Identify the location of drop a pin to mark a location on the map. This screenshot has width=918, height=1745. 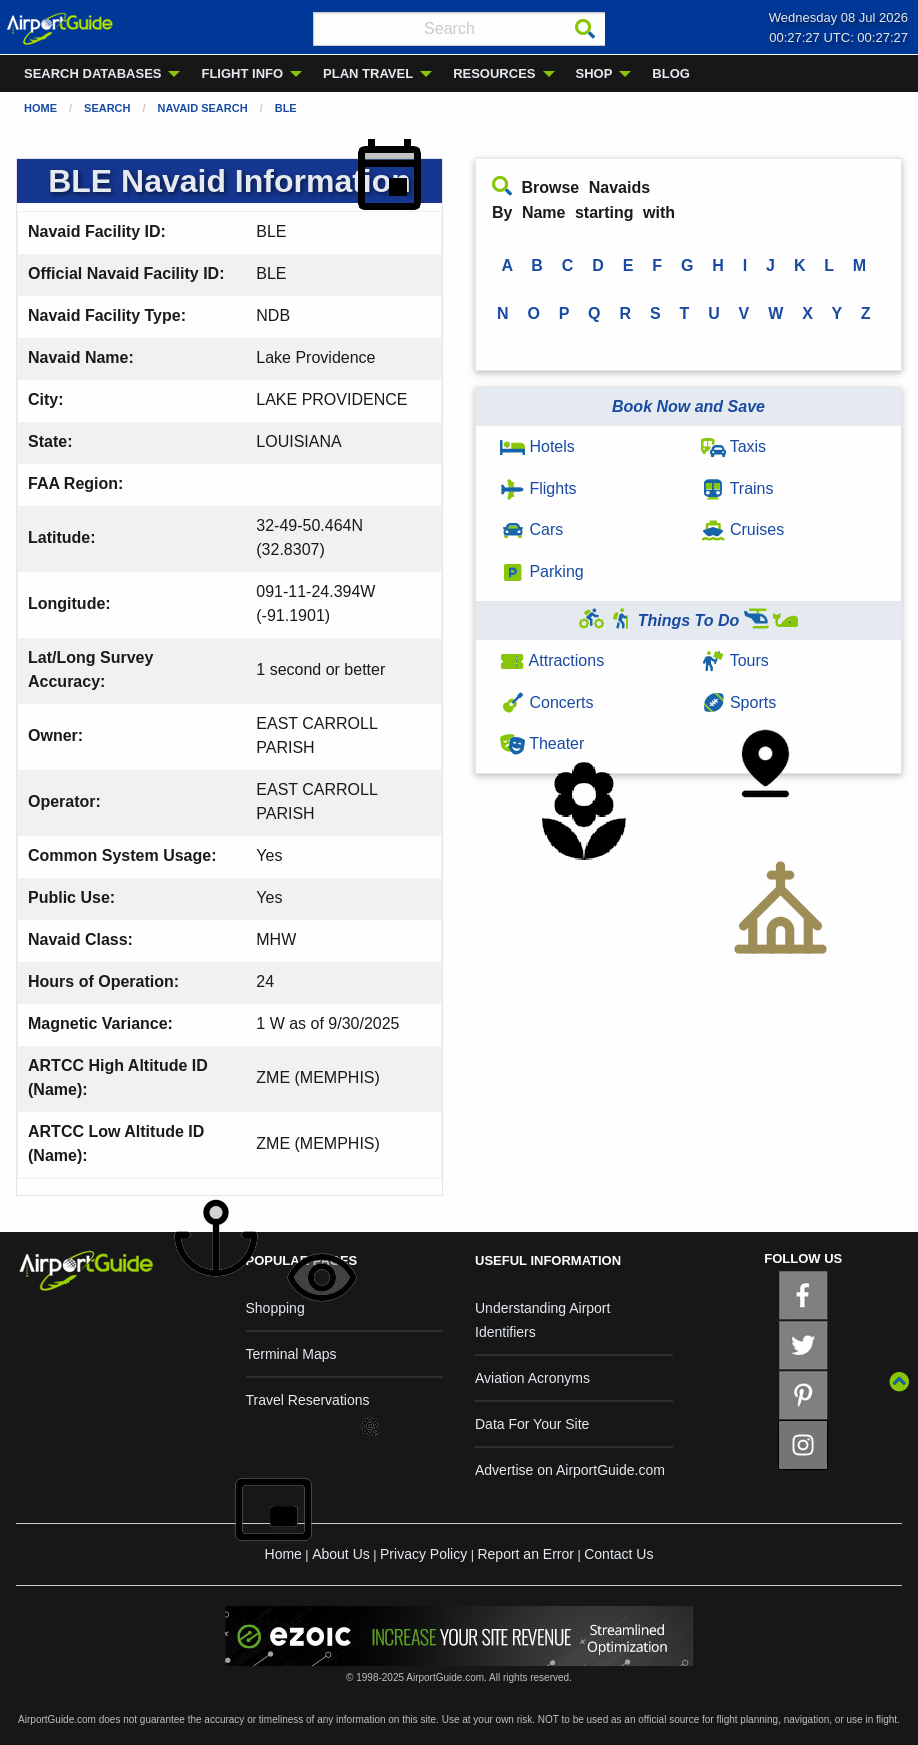
(765, 763).